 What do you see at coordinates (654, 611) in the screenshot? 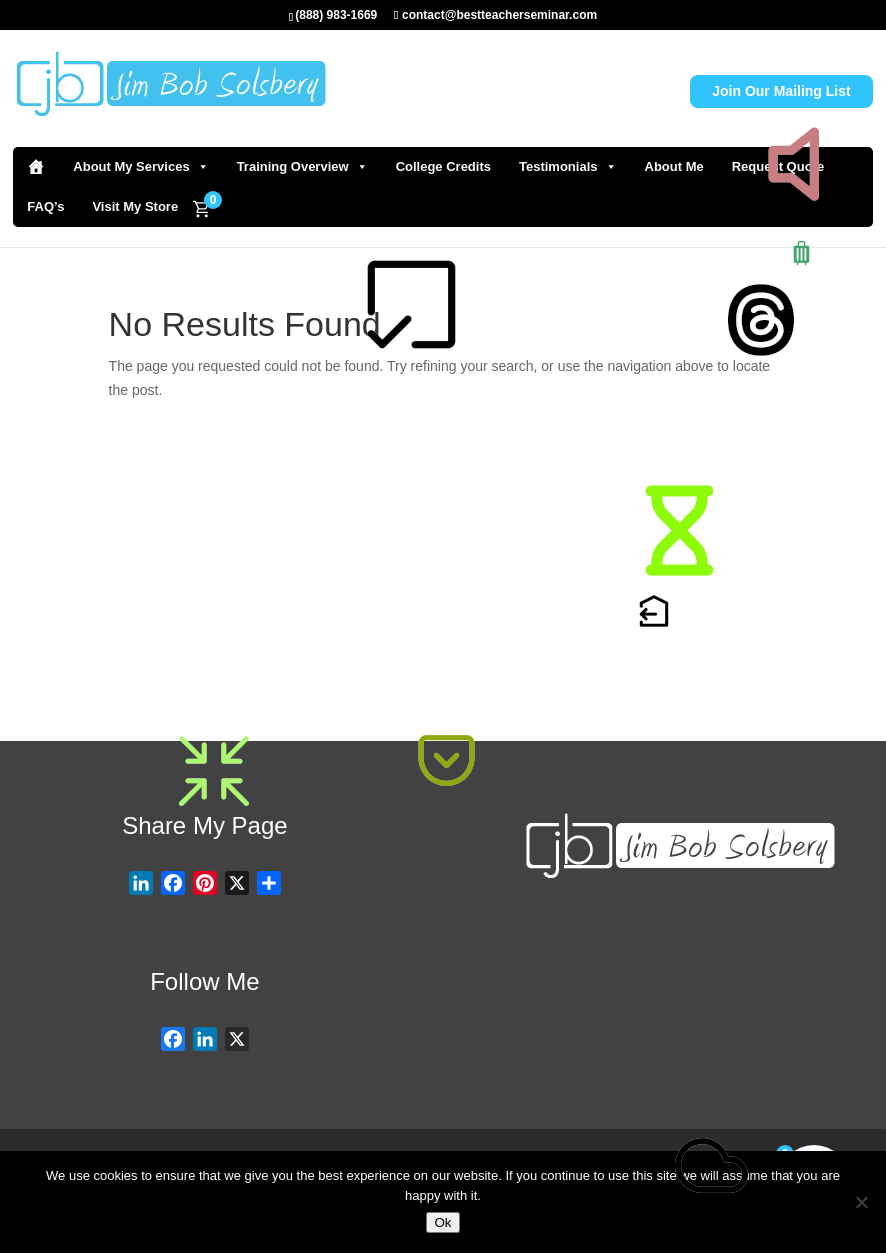
I see `transfer data out of home storage` at bounding box center [654, 611].